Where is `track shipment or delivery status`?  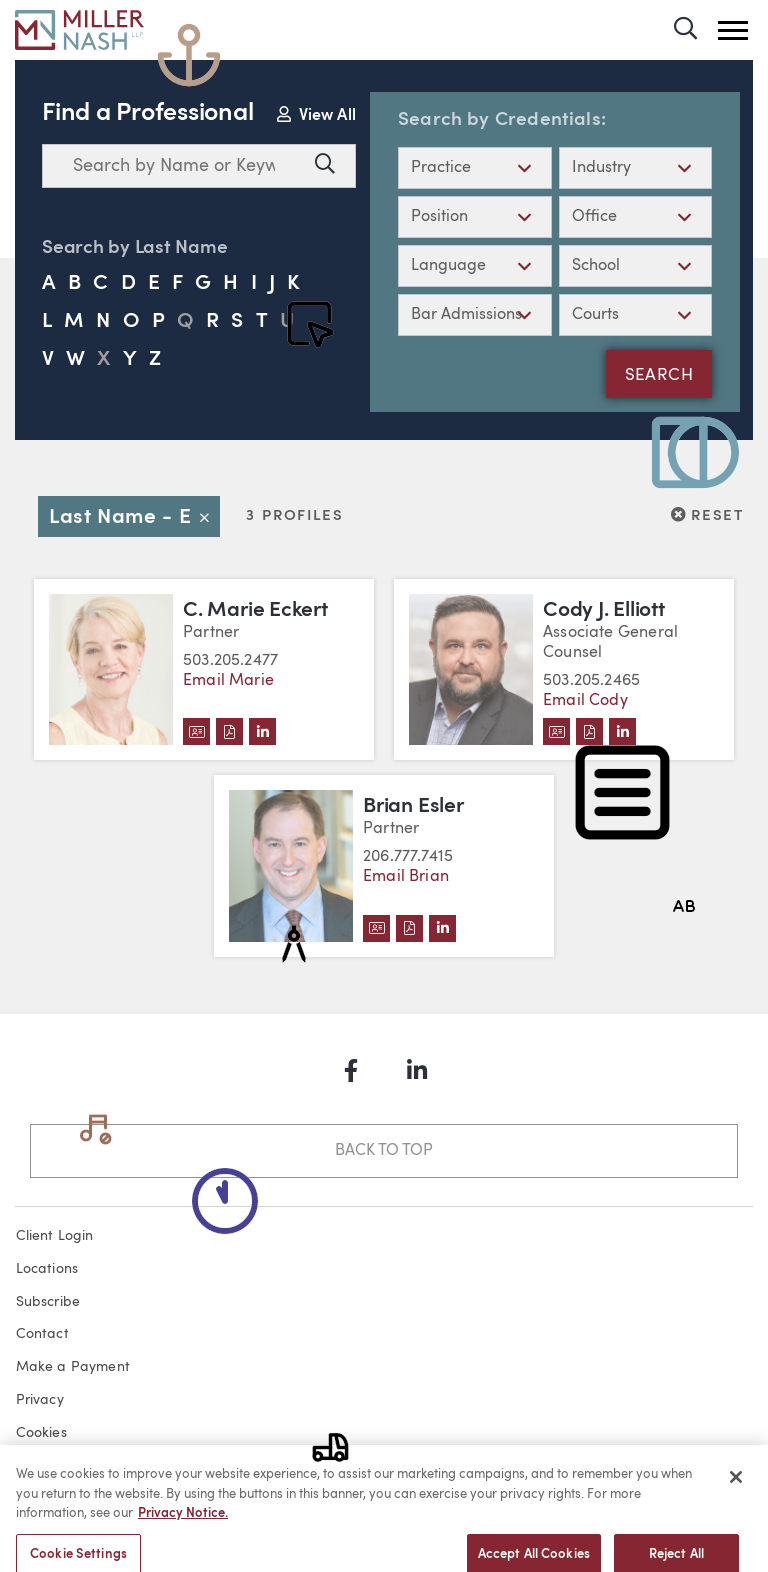 track shipment or delivery status is located at coordinates (330, 1447).